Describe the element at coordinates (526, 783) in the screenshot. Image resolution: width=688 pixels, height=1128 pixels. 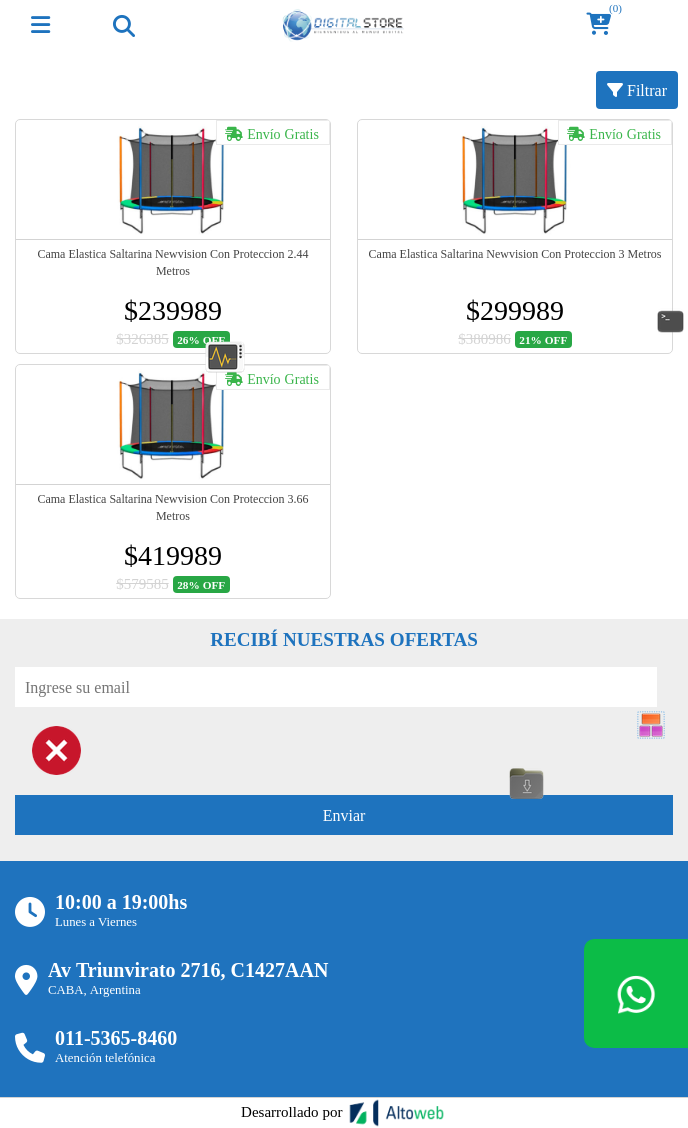
I see `open downloads folder` at that location.